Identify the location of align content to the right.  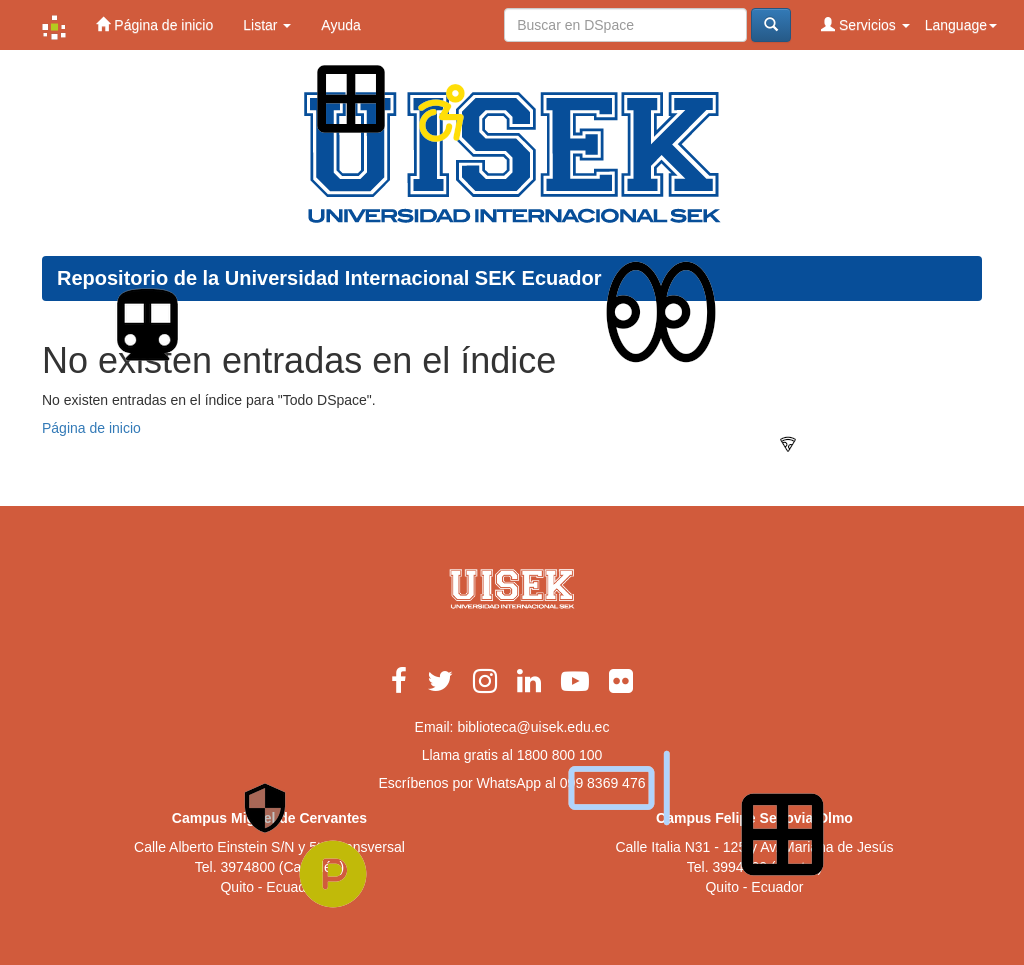
(621, 788).